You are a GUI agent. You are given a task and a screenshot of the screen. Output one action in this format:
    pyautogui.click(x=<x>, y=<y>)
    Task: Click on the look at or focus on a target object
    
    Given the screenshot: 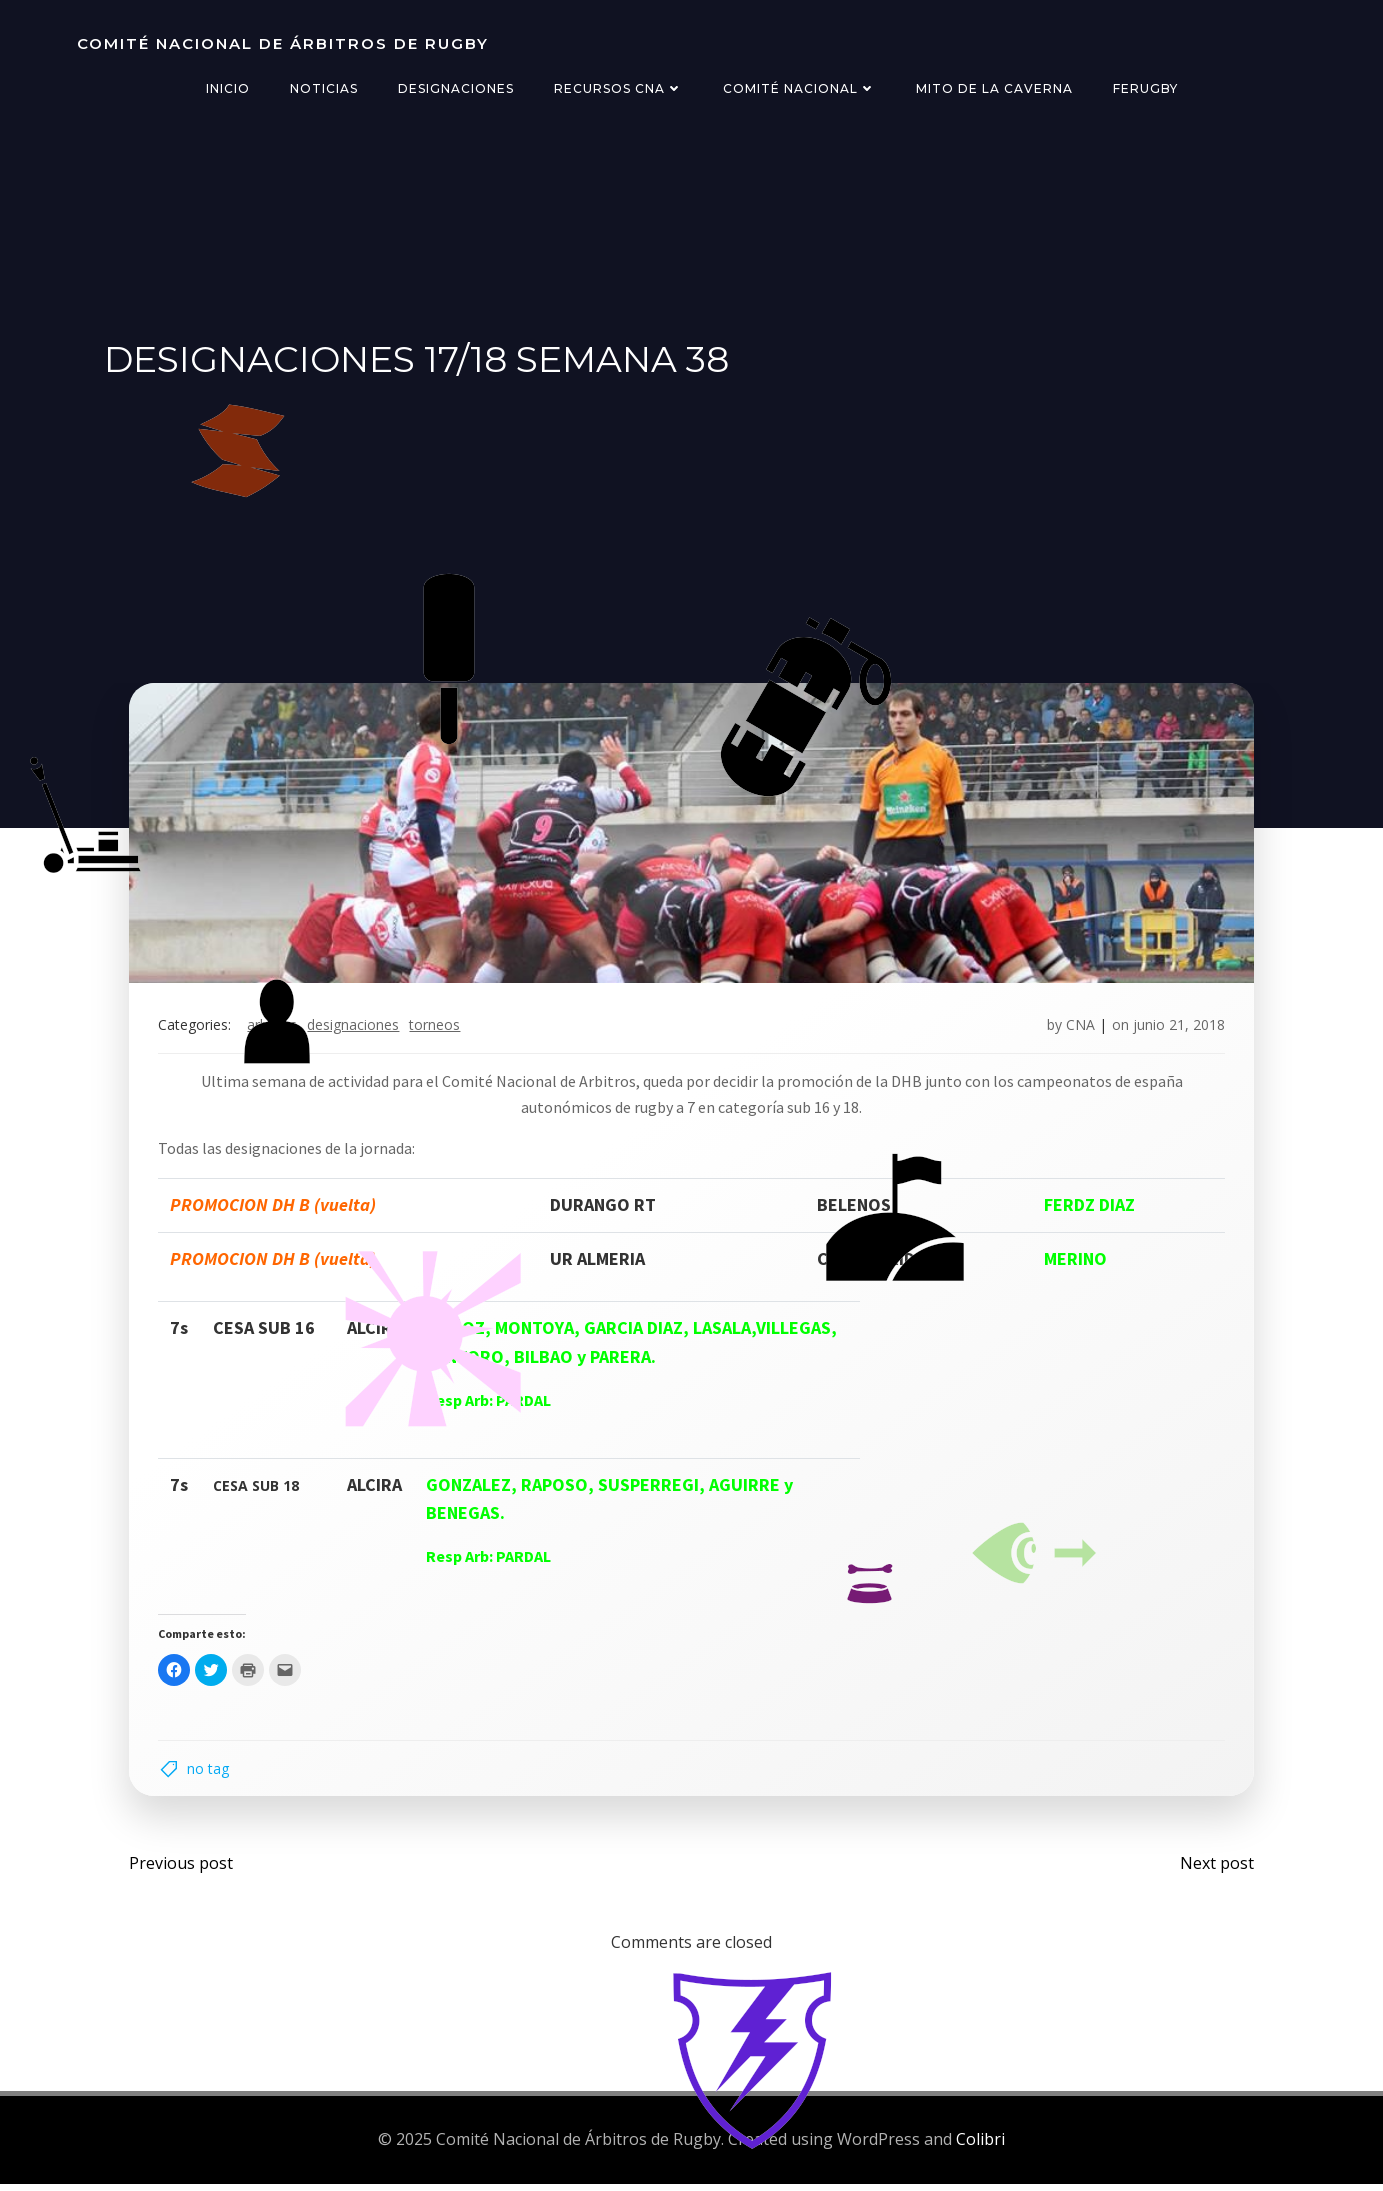 What is the action you would take?
    pyautogui.click(x=1036, y=1553)
    